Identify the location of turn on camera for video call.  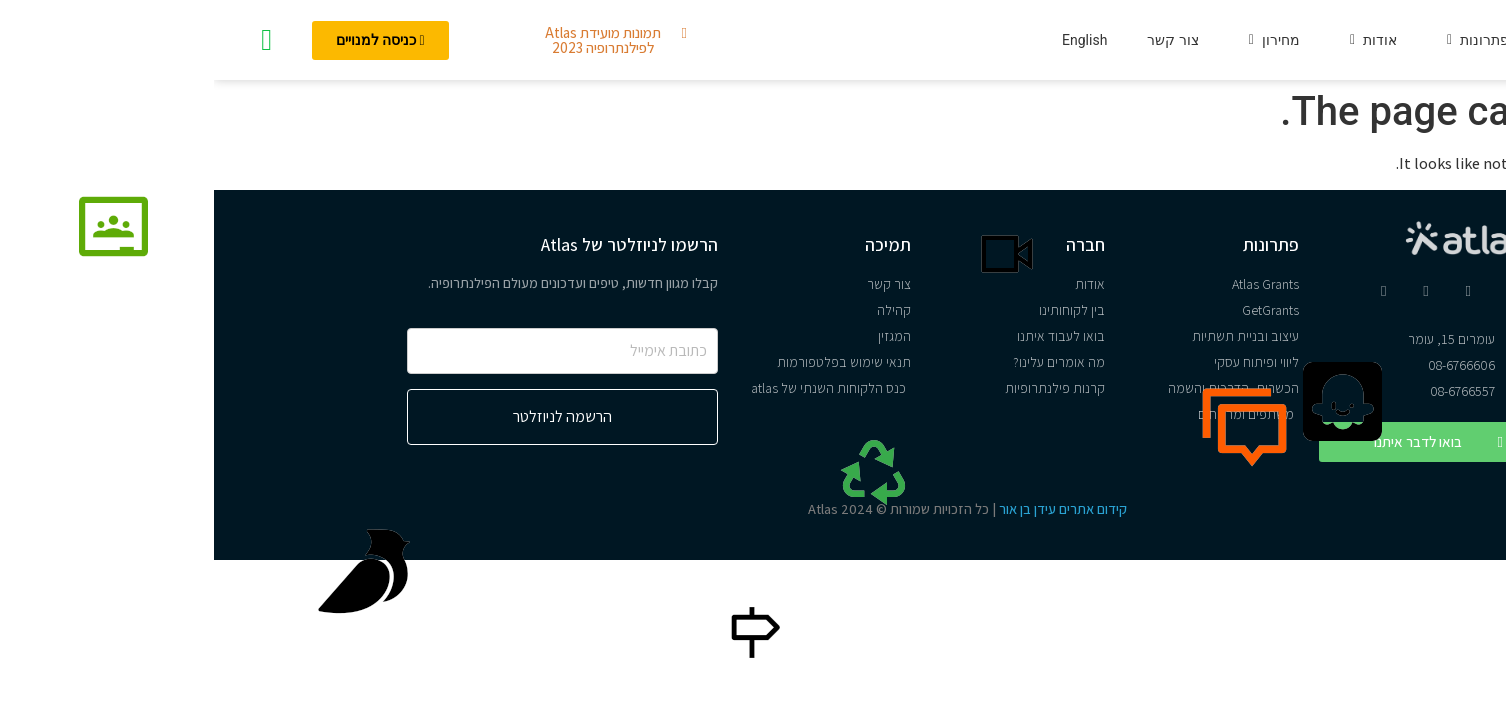
(1007, 254).